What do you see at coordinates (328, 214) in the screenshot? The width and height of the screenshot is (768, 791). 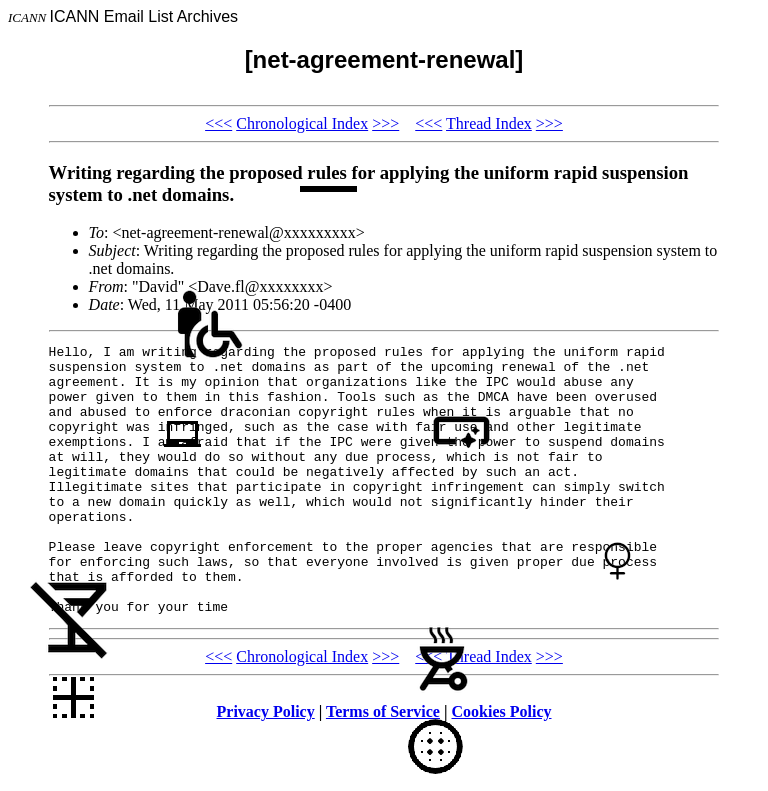 I see `maximize window to full screen` at bounding box center [328, 214].